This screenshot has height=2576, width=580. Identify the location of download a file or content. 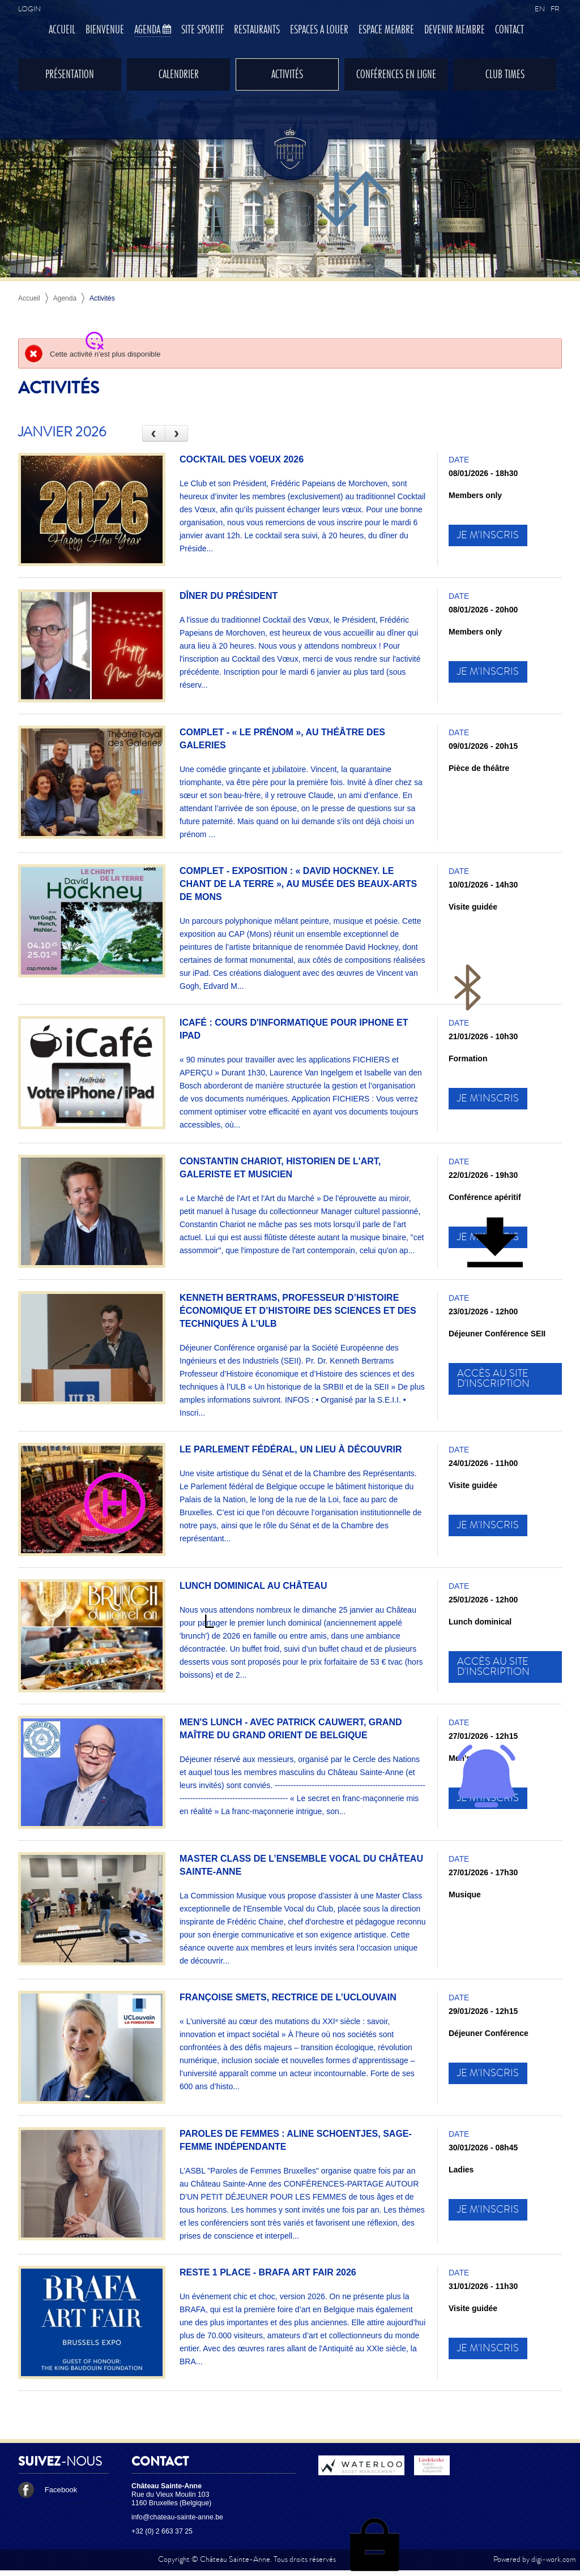
(495, 1240).